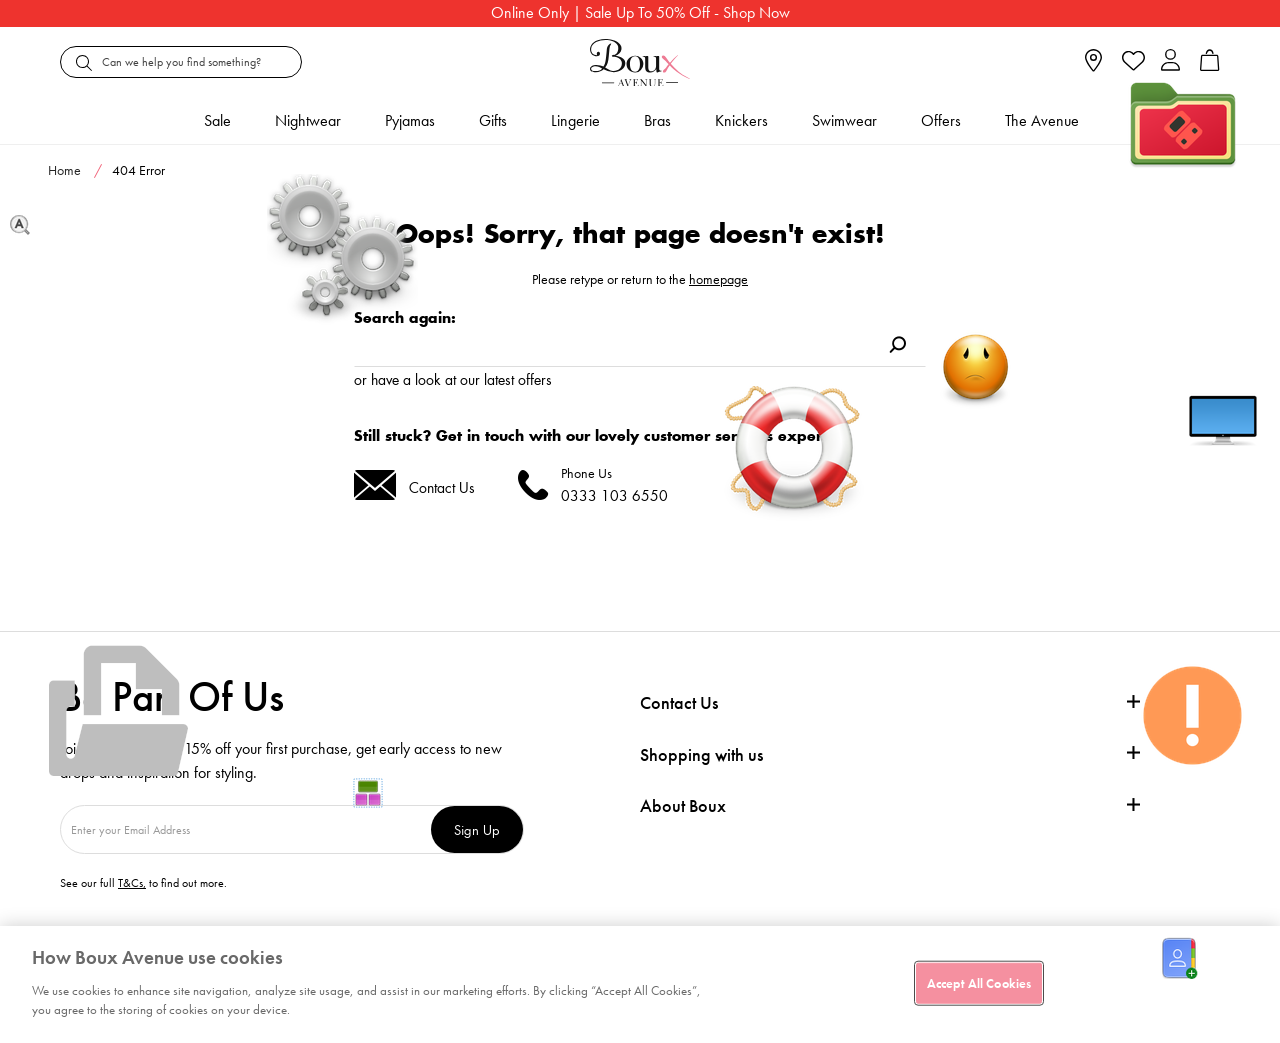 The height and width of the screenshot is (1043, 1280). Describe the element at coordinates (1182, 126) in the screenshot. I see `open melonDS emulator files folder` at that location.